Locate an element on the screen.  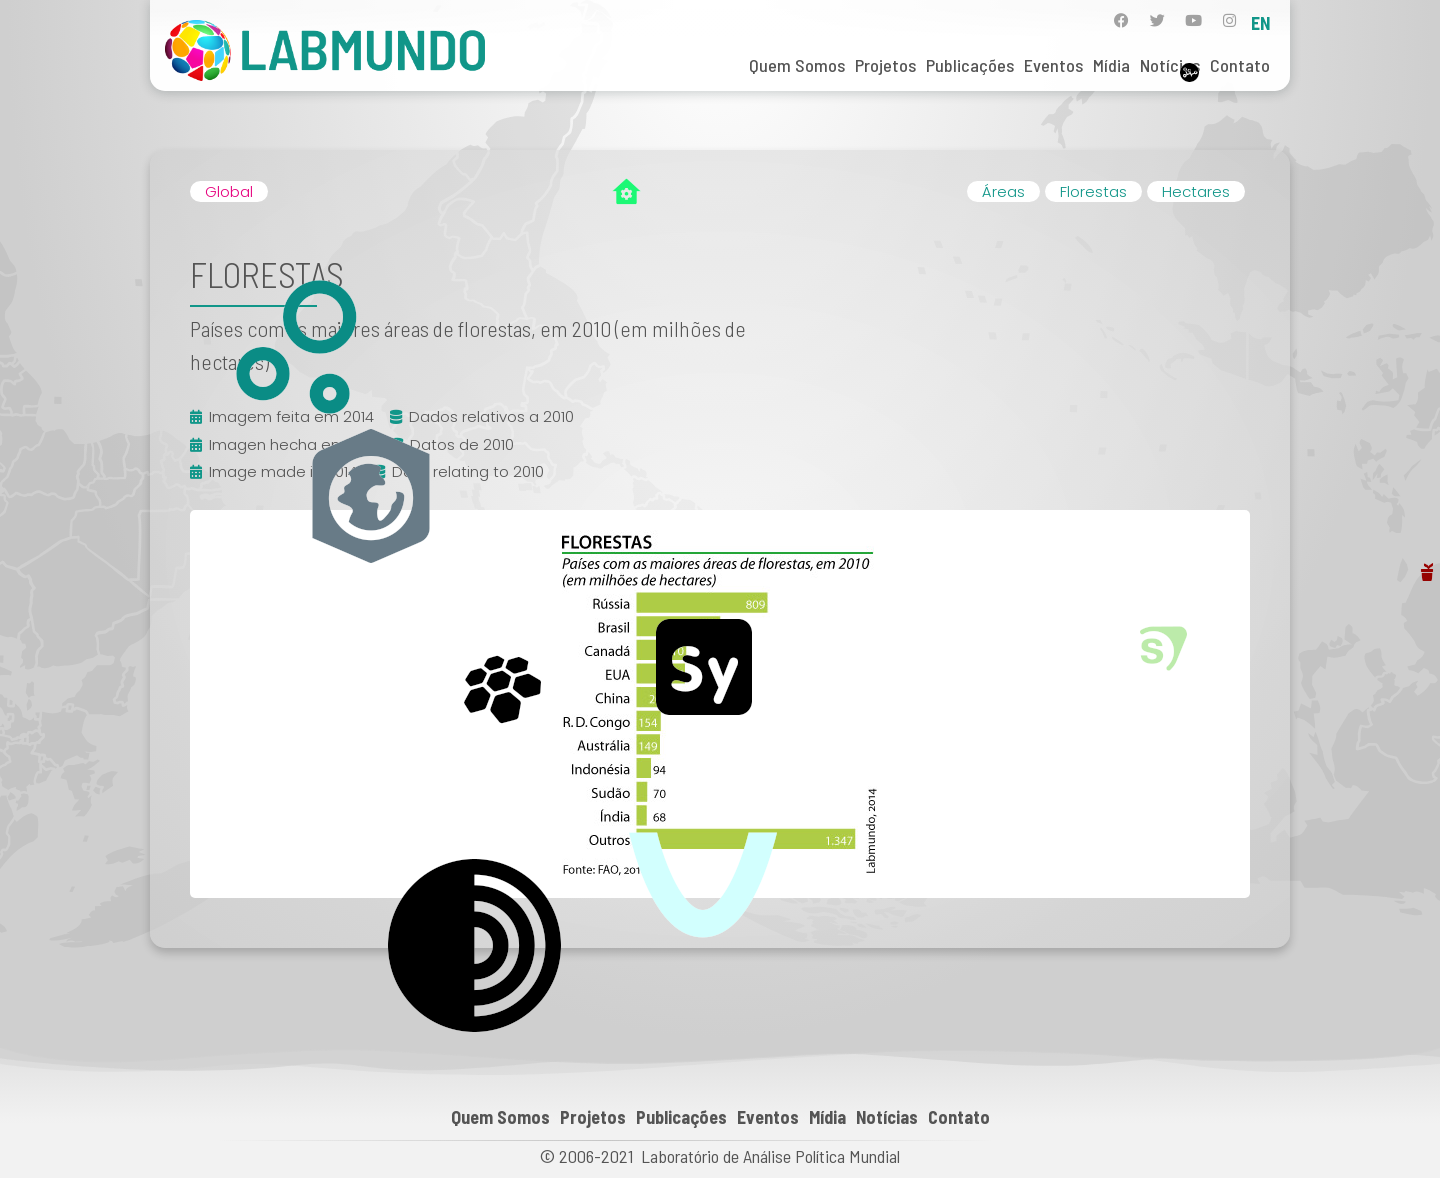
view bubble chart visualization is located at coordinates (303, 347).